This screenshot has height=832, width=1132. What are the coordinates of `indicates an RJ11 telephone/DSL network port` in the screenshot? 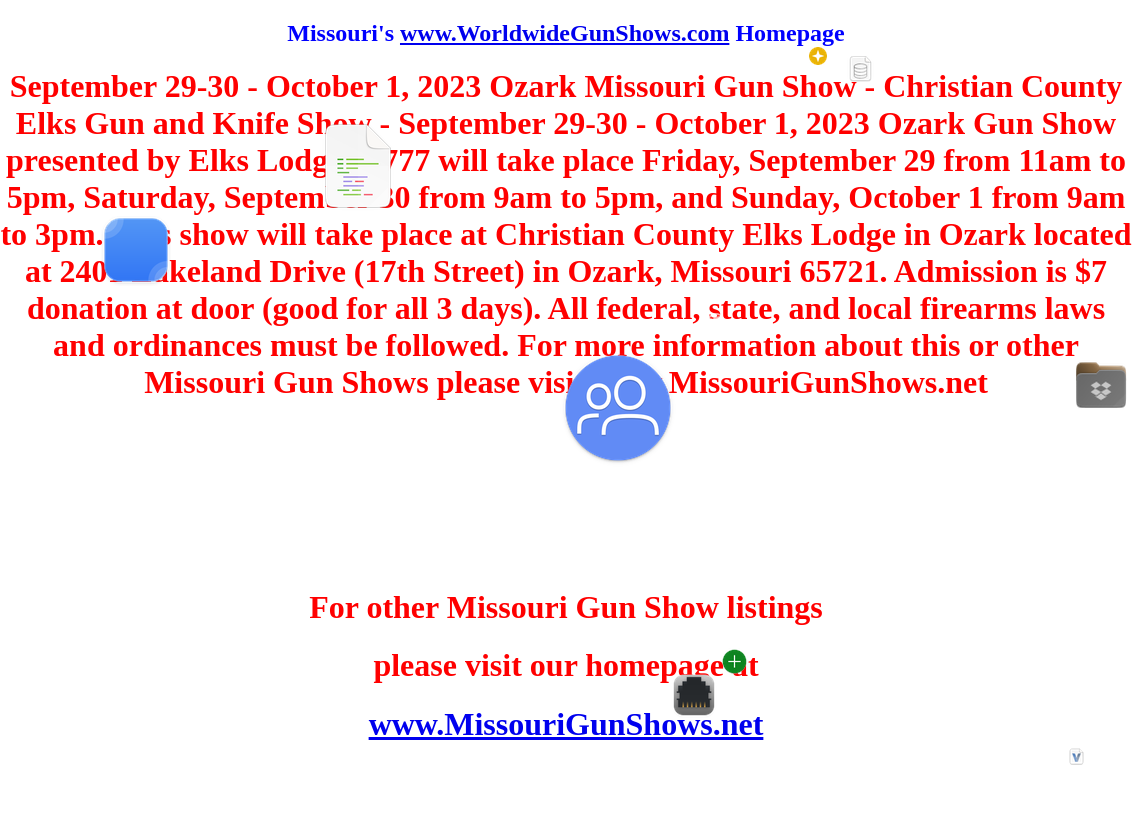 It's located at (694, 695).